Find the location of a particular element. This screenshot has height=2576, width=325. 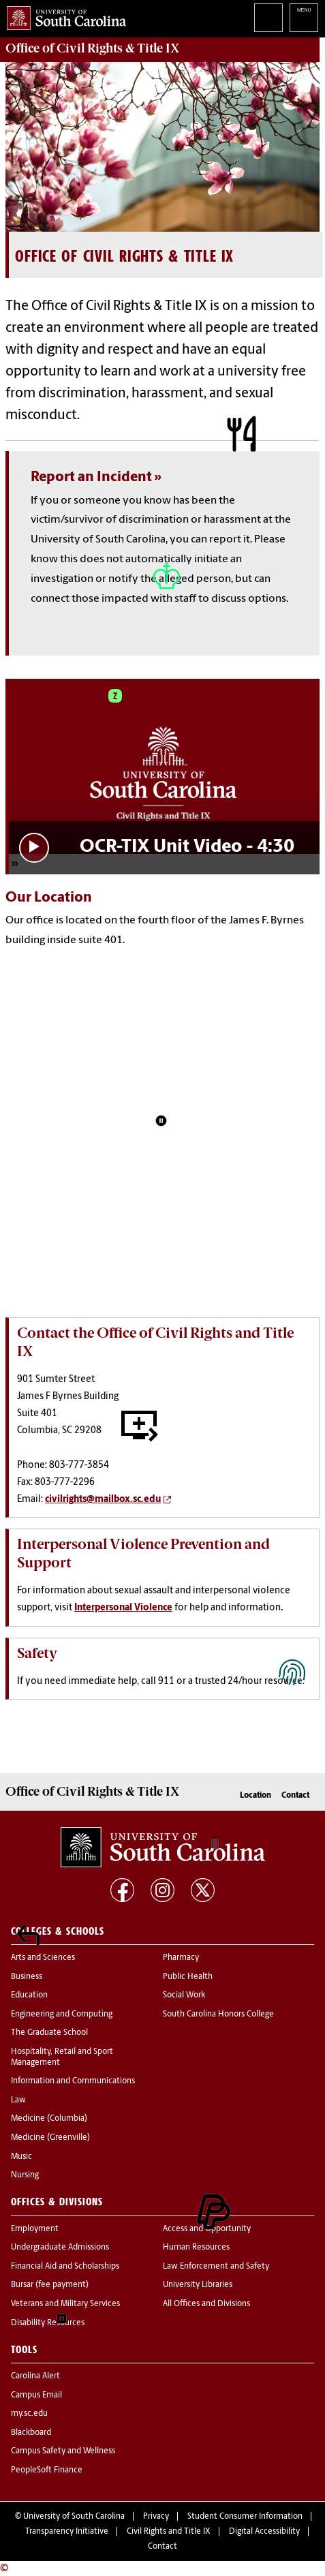

indicates premium or royal status is located at coordinates (166, 577).